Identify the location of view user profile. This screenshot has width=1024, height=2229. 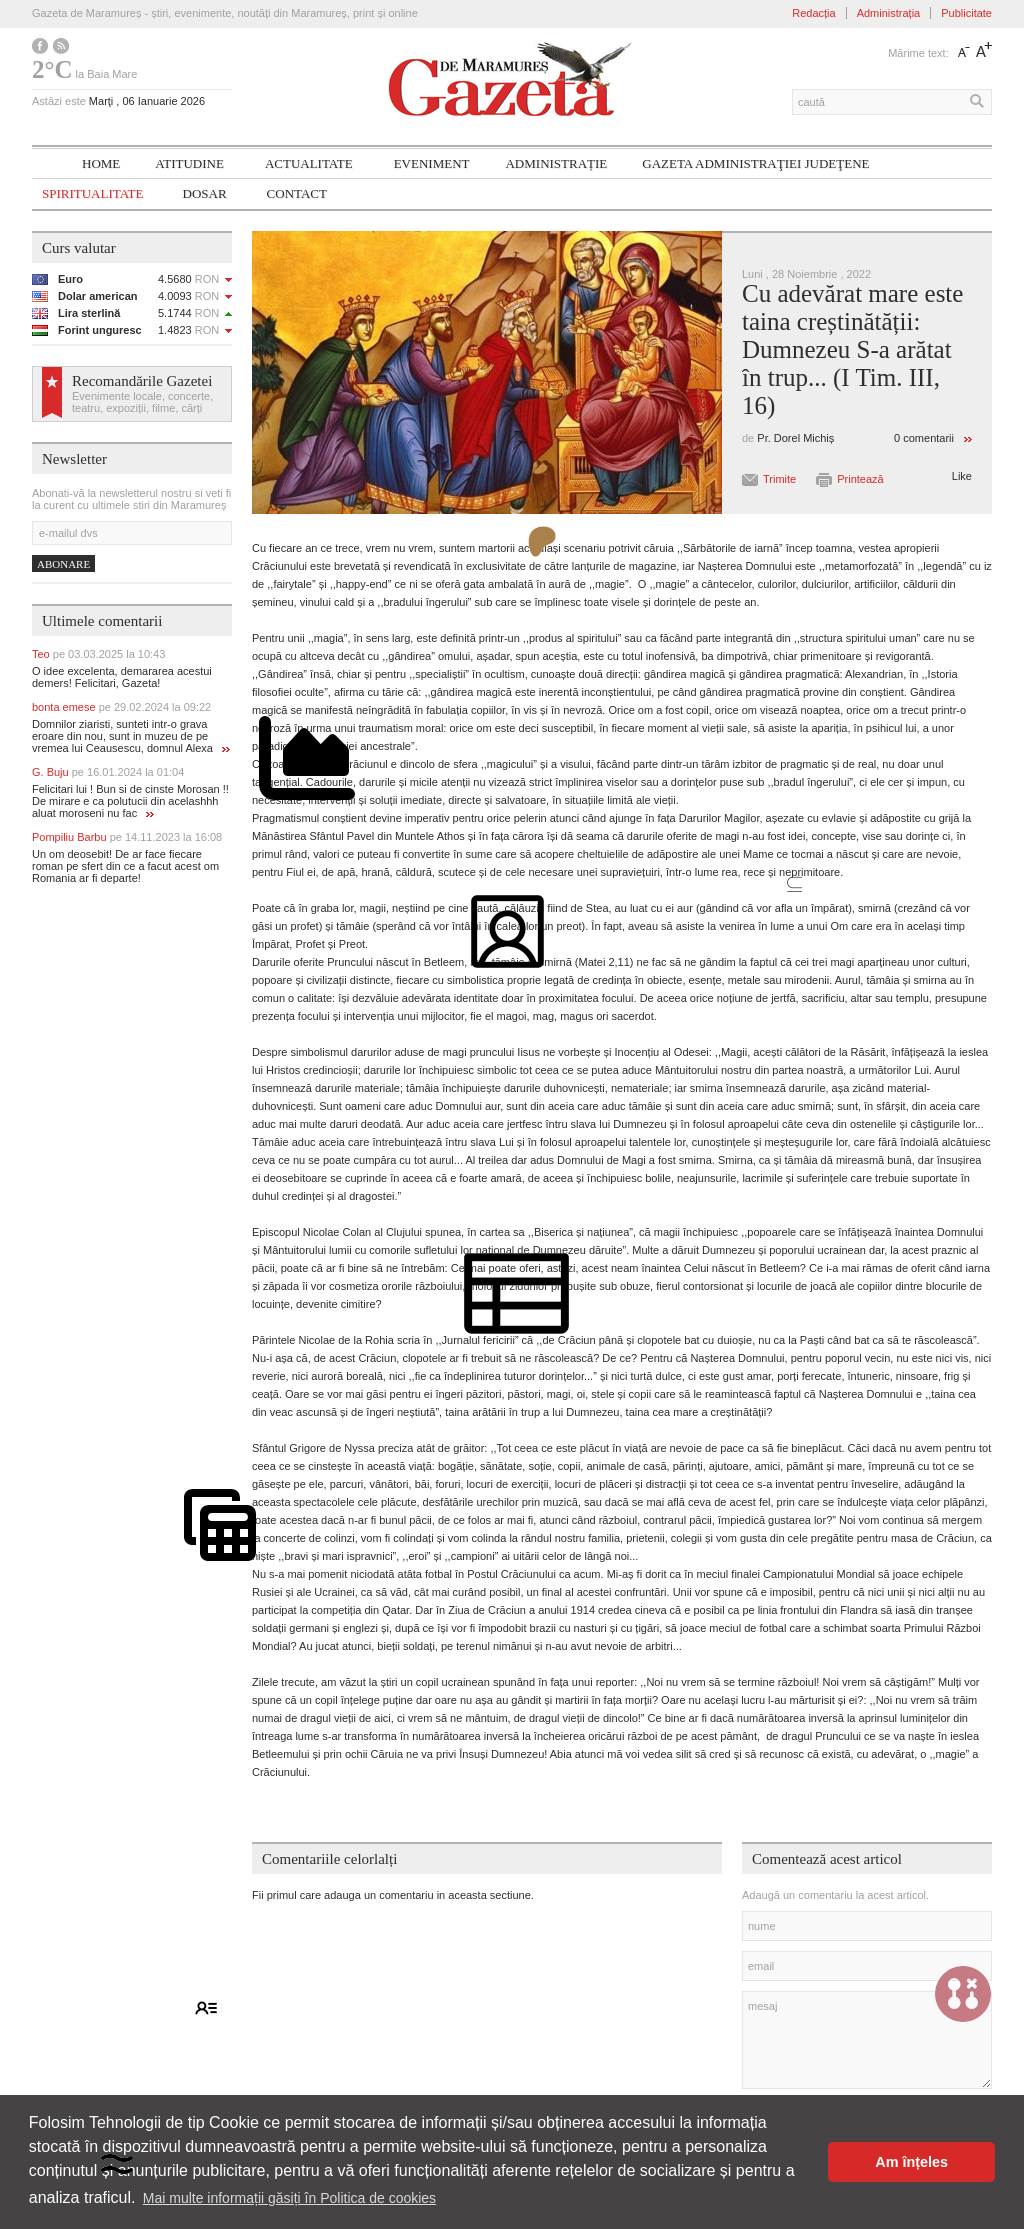
(507, 931).